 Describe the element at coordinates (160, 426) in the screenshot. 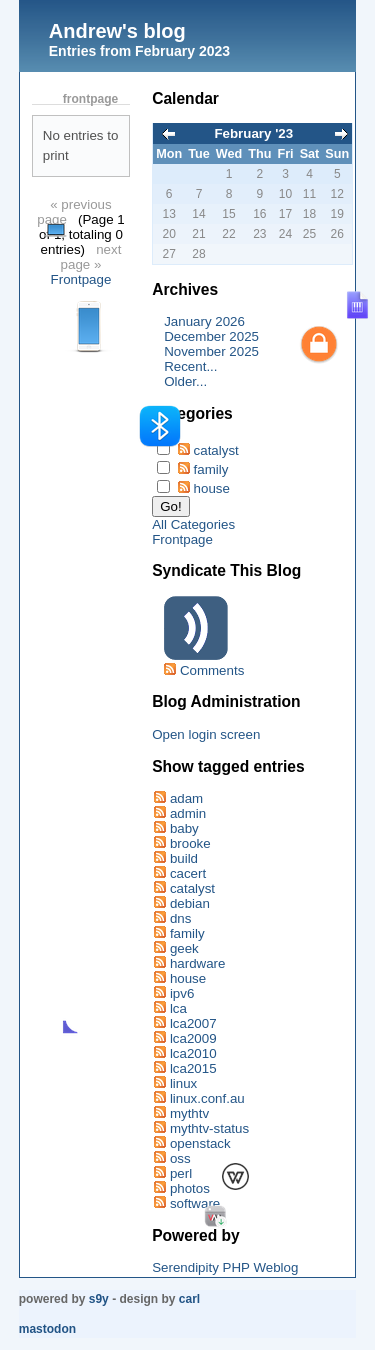

I see `transfer files wirelessly via bluetooth` at that location.